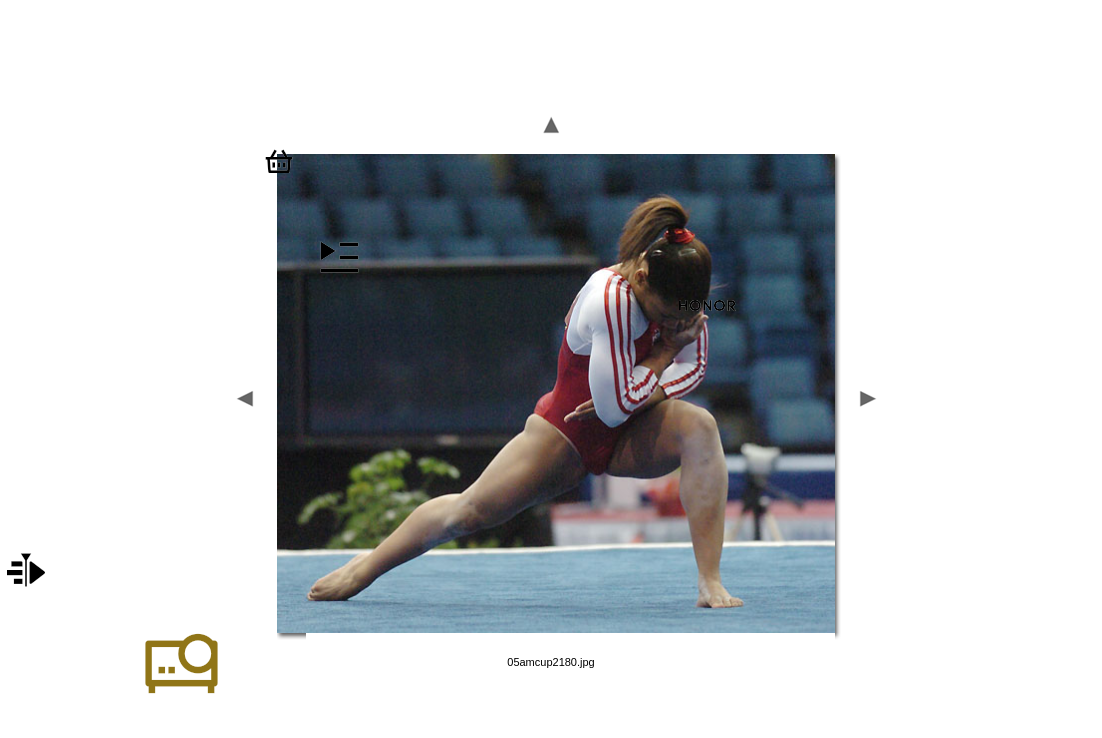  Describe the element at coordinates (26, 570) in the screenshot. I see `open kdenlive video editor` at that location.